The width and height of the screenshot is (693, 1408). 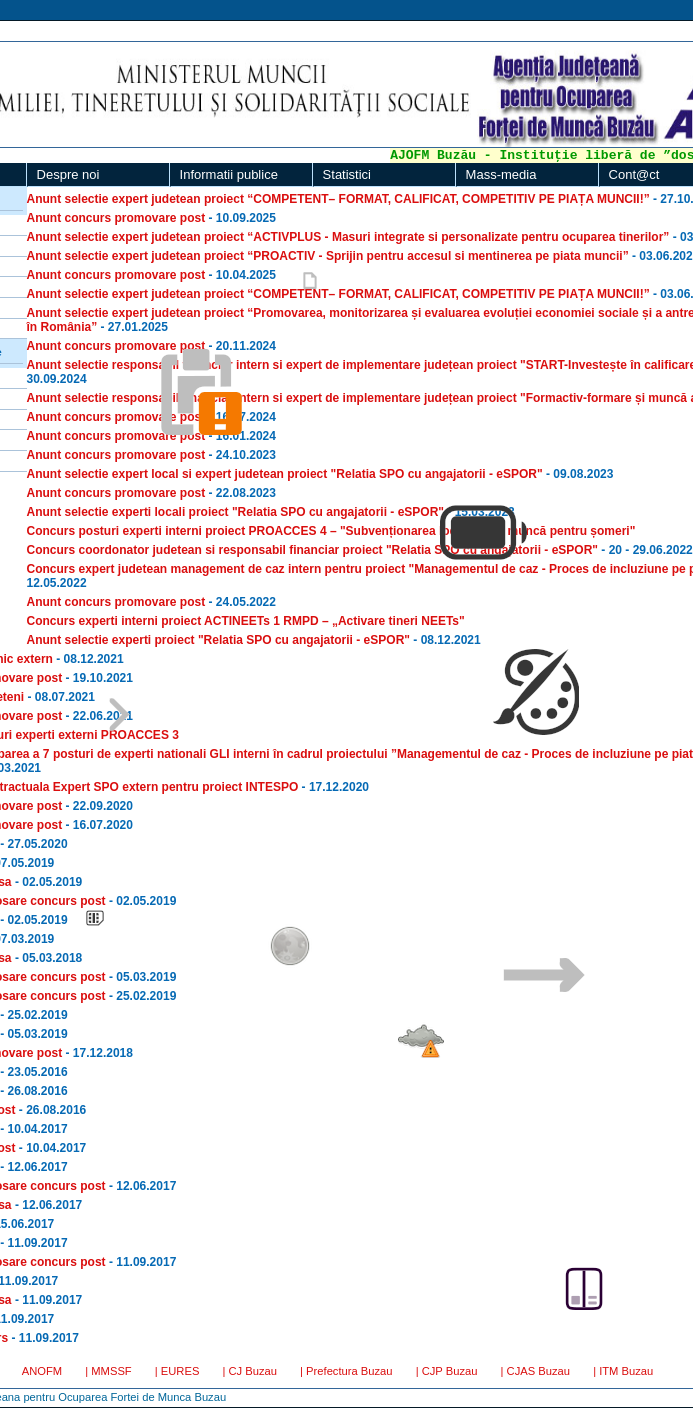 I want to click on indicates a task or item is due or requires attention, so click(x=199, y=392).